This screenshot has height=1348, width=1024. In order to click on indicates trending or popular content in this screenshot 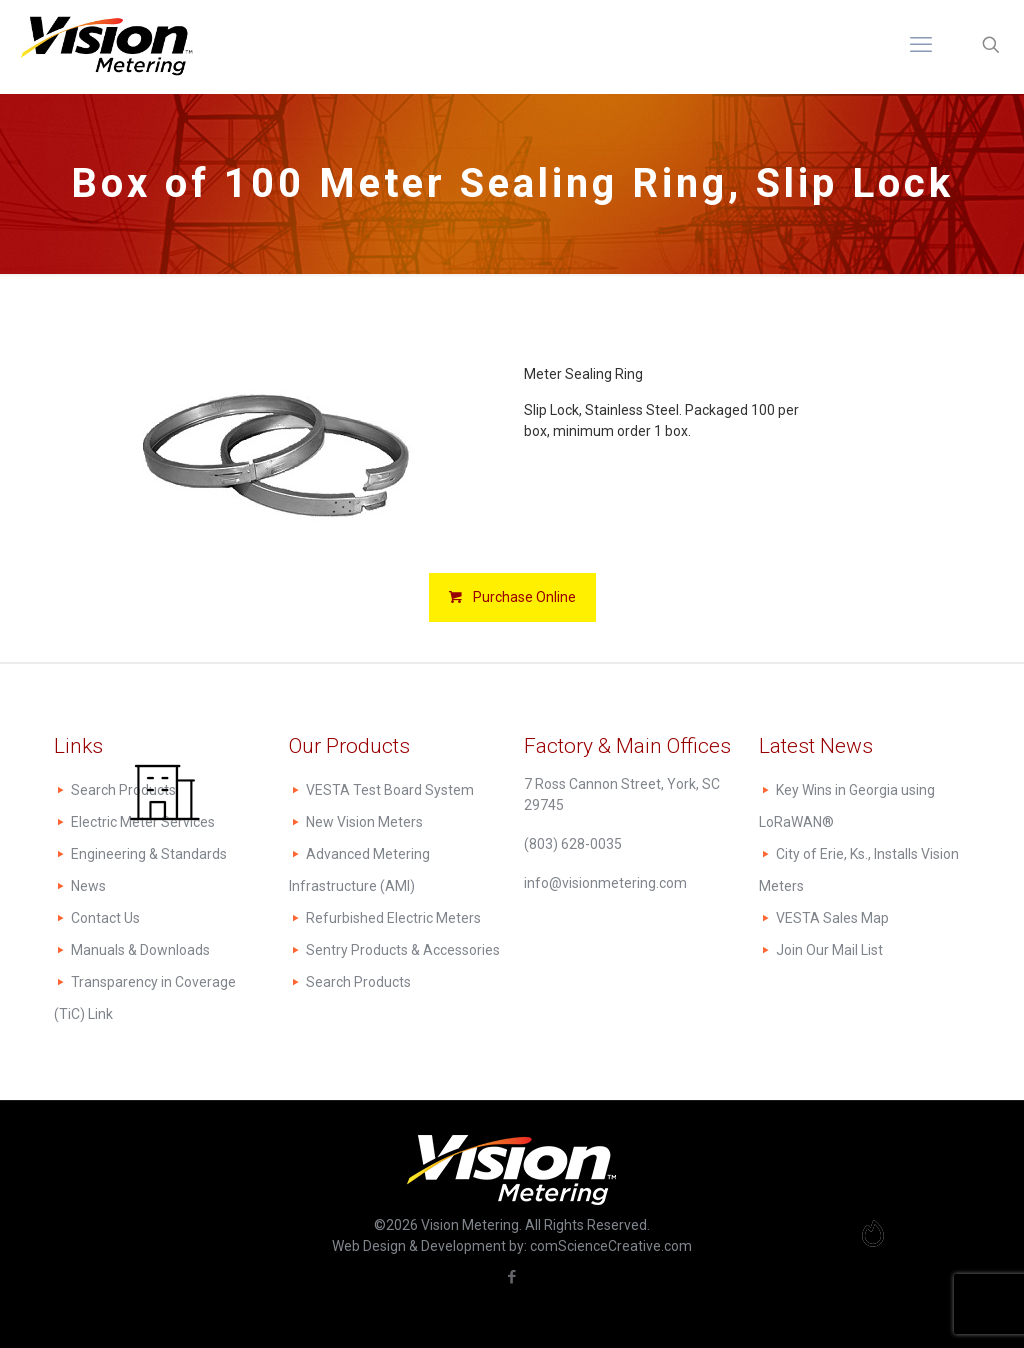, I will do `click(873, 1234)`.